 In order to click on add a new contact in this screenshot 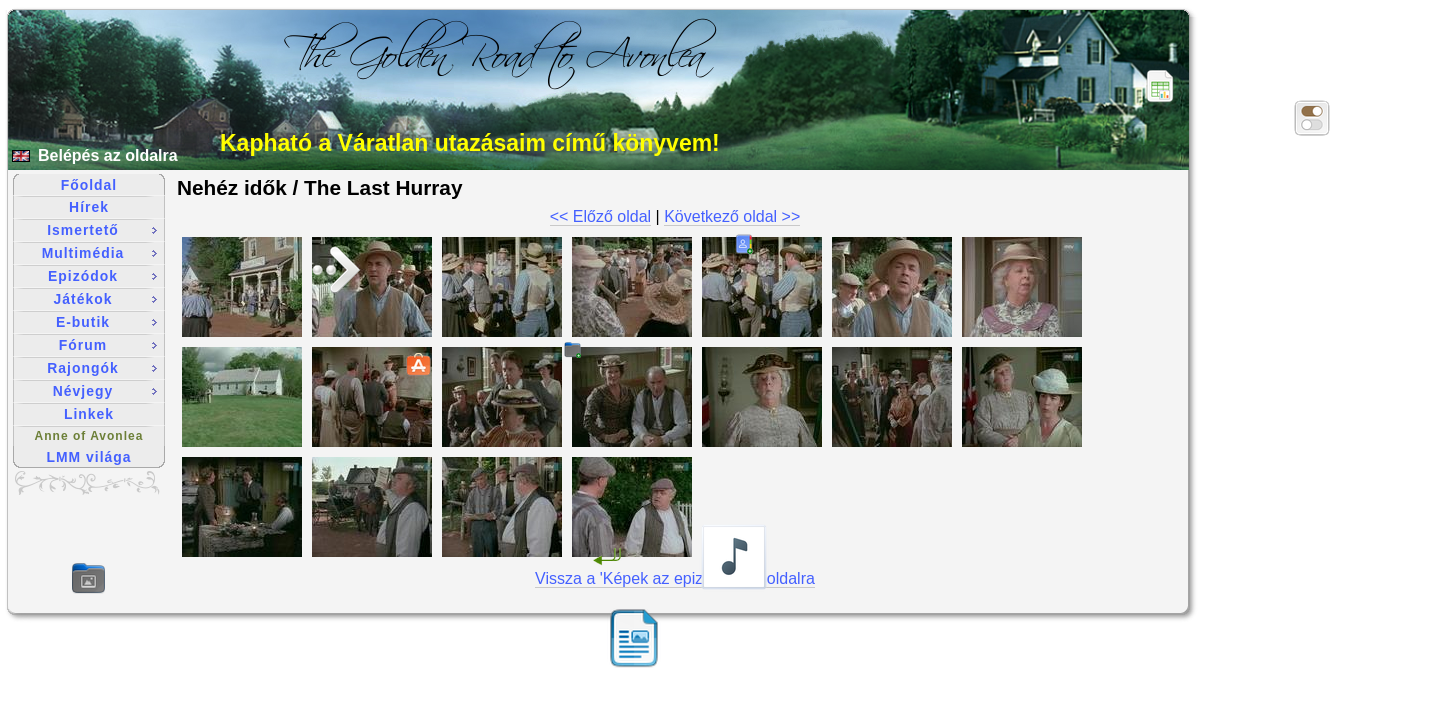, I will do `click(744, 244)`.